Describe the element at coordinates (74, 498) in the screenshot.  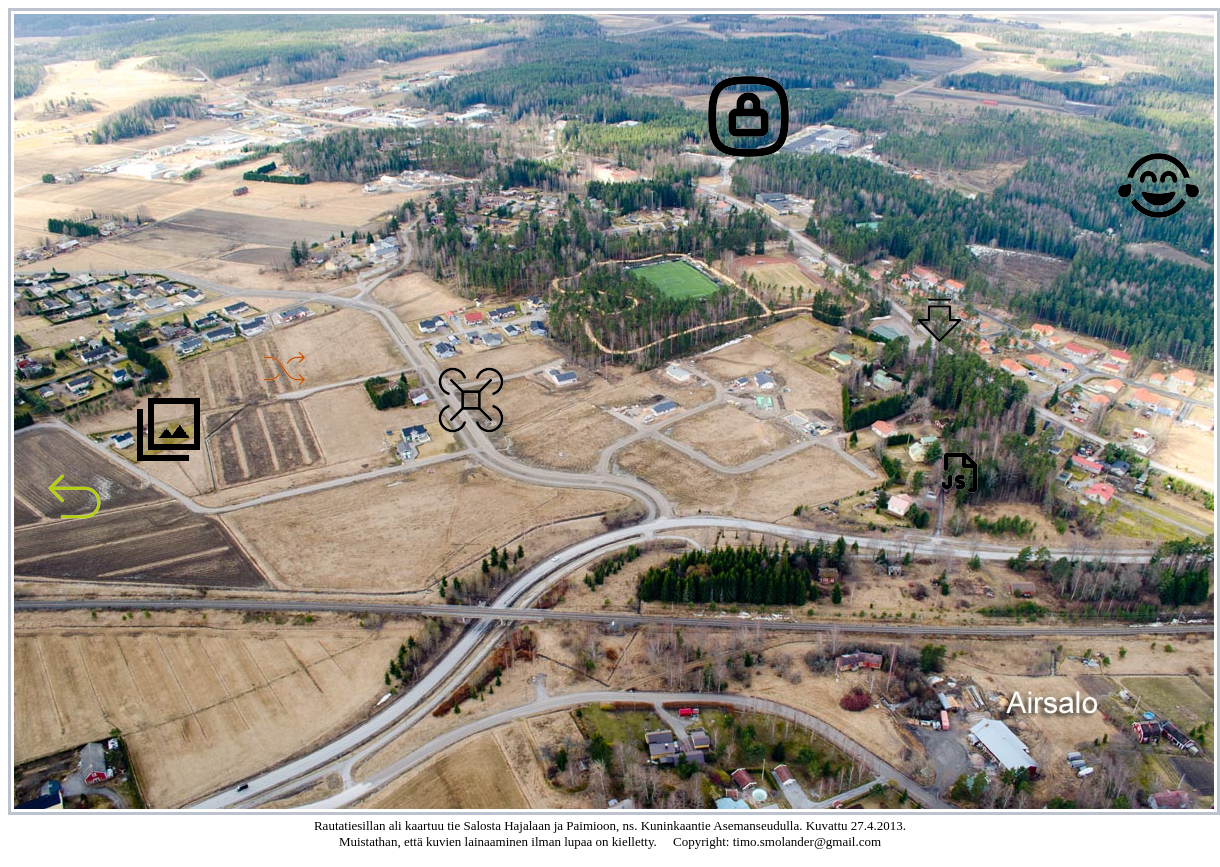
I see `undo previous action` at that location.